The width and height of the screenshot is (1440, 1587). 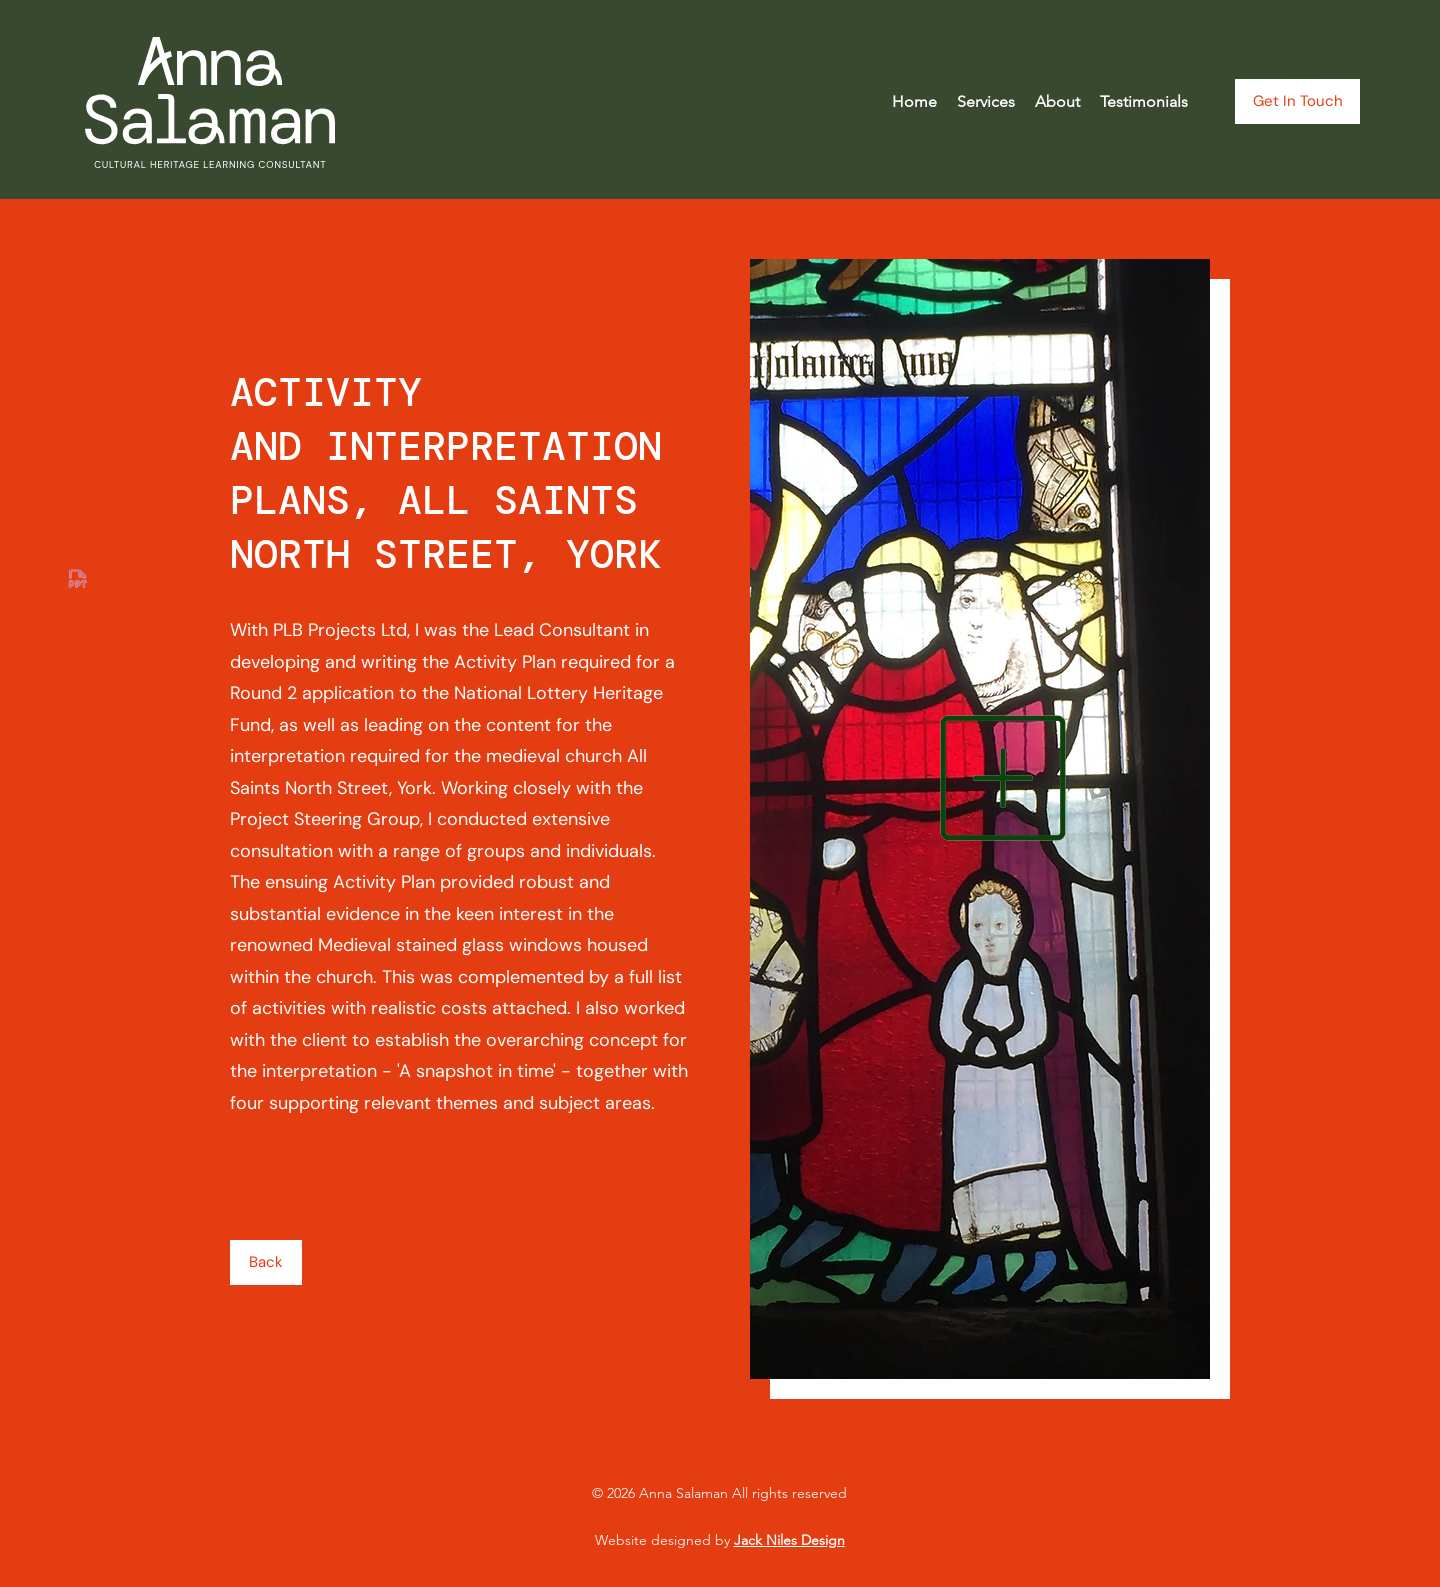 What do you see at coordinates (1003, 778) in the screenshot?
I see `add a new item or entry` at bounding box center [1003, 778].